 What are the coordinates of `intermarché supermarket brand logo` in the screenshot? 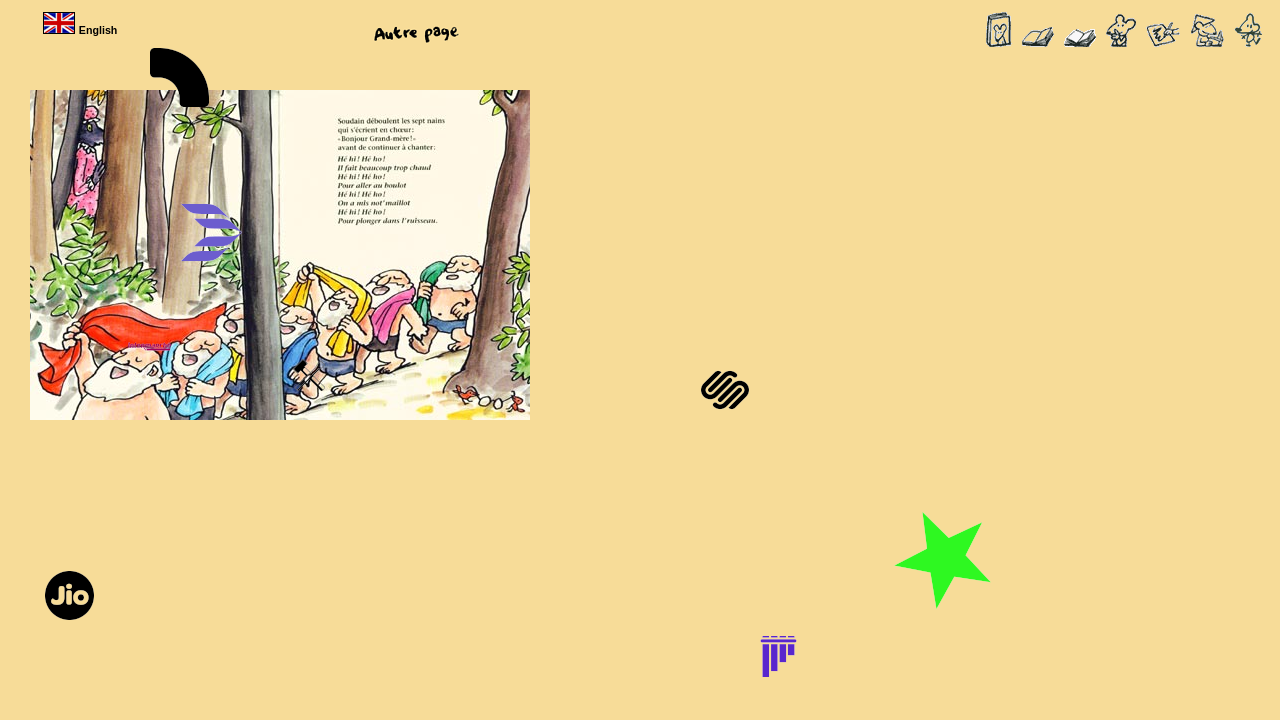 It's located at (149, 346).